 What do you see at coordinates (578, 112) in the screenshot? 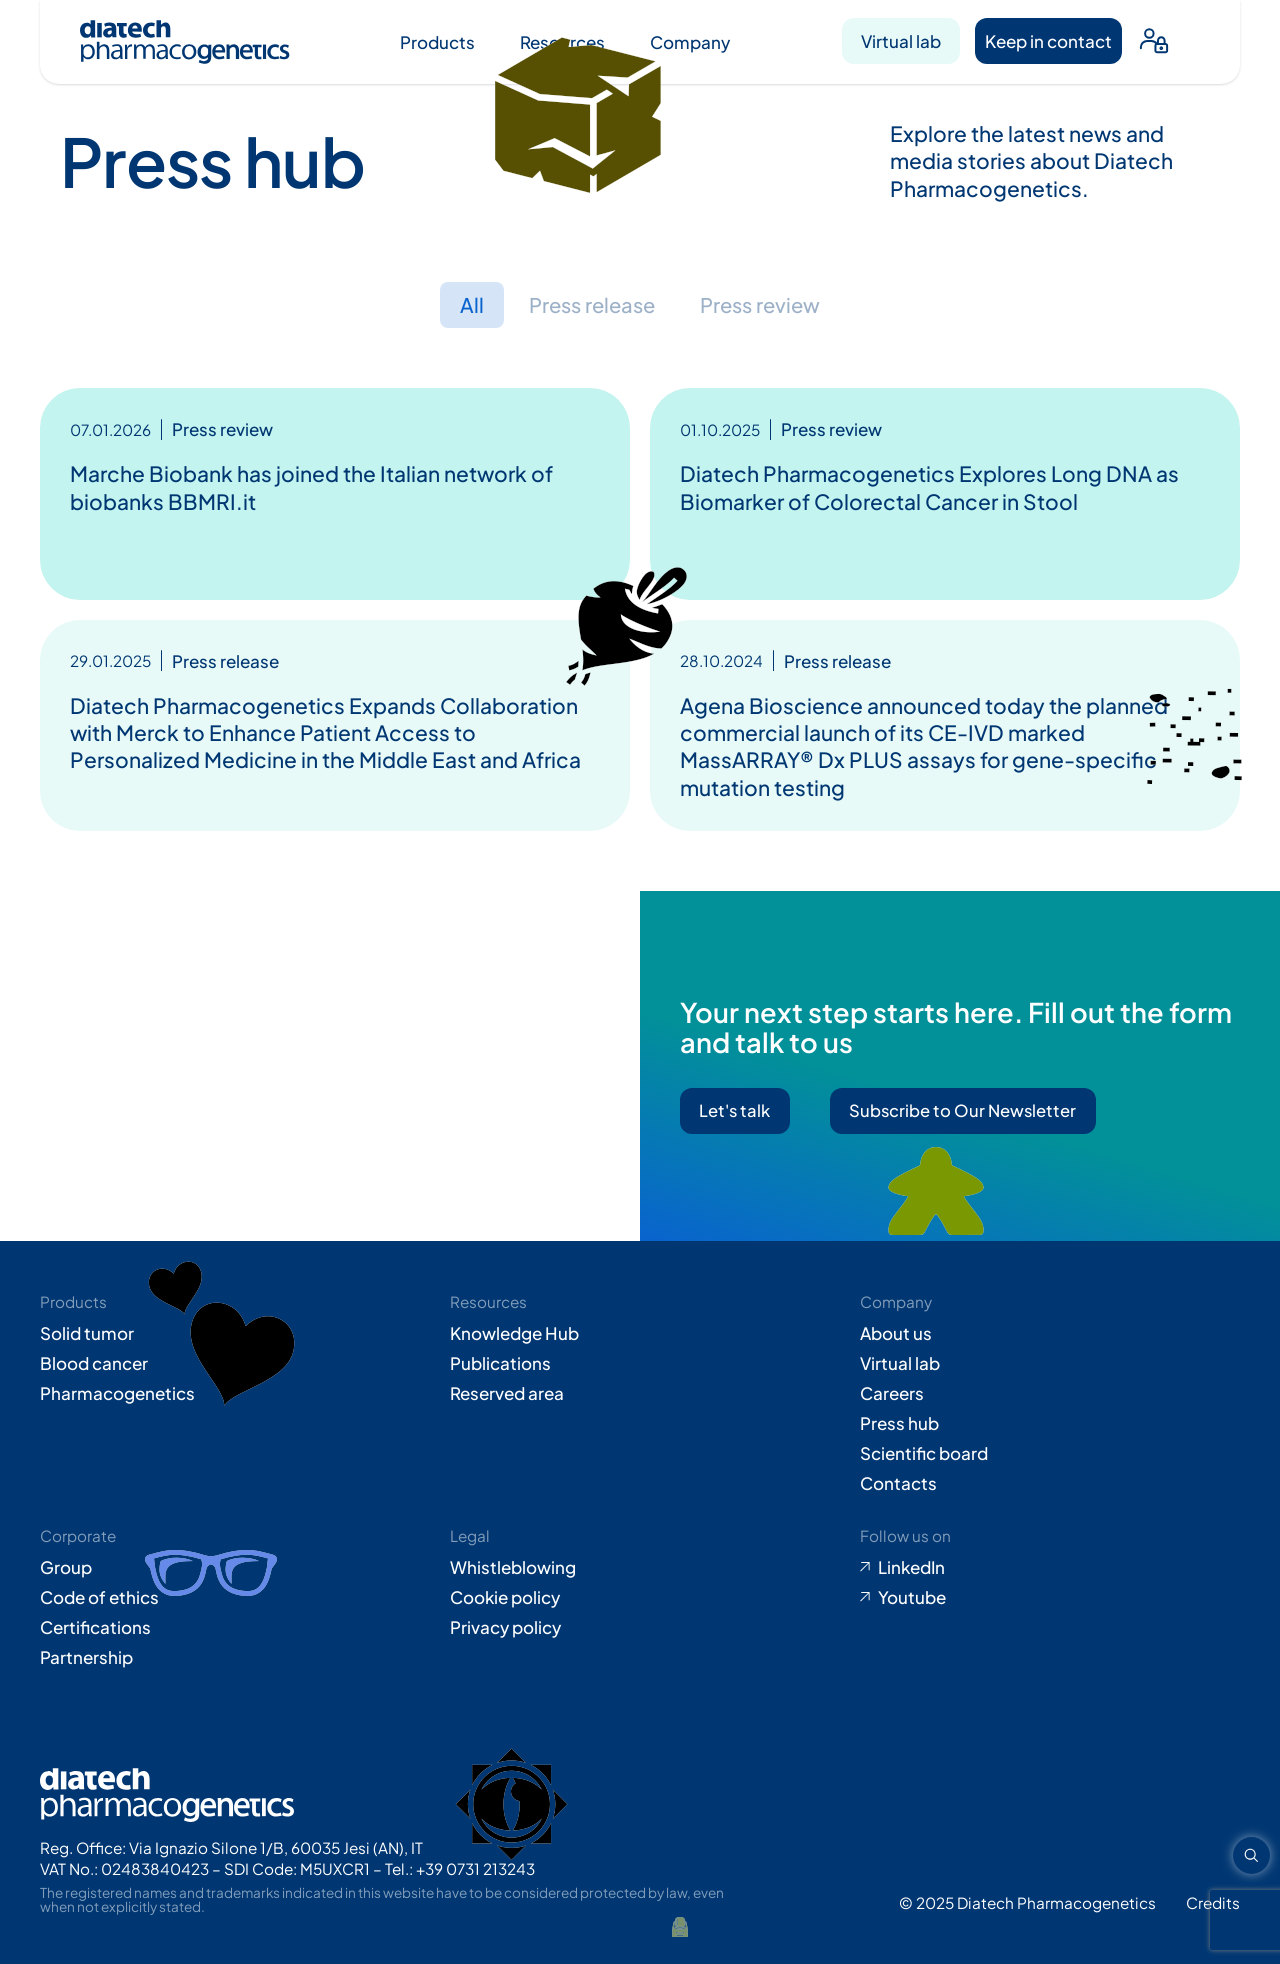
I see `select stone block material for building` at bounding box center [578, 112].